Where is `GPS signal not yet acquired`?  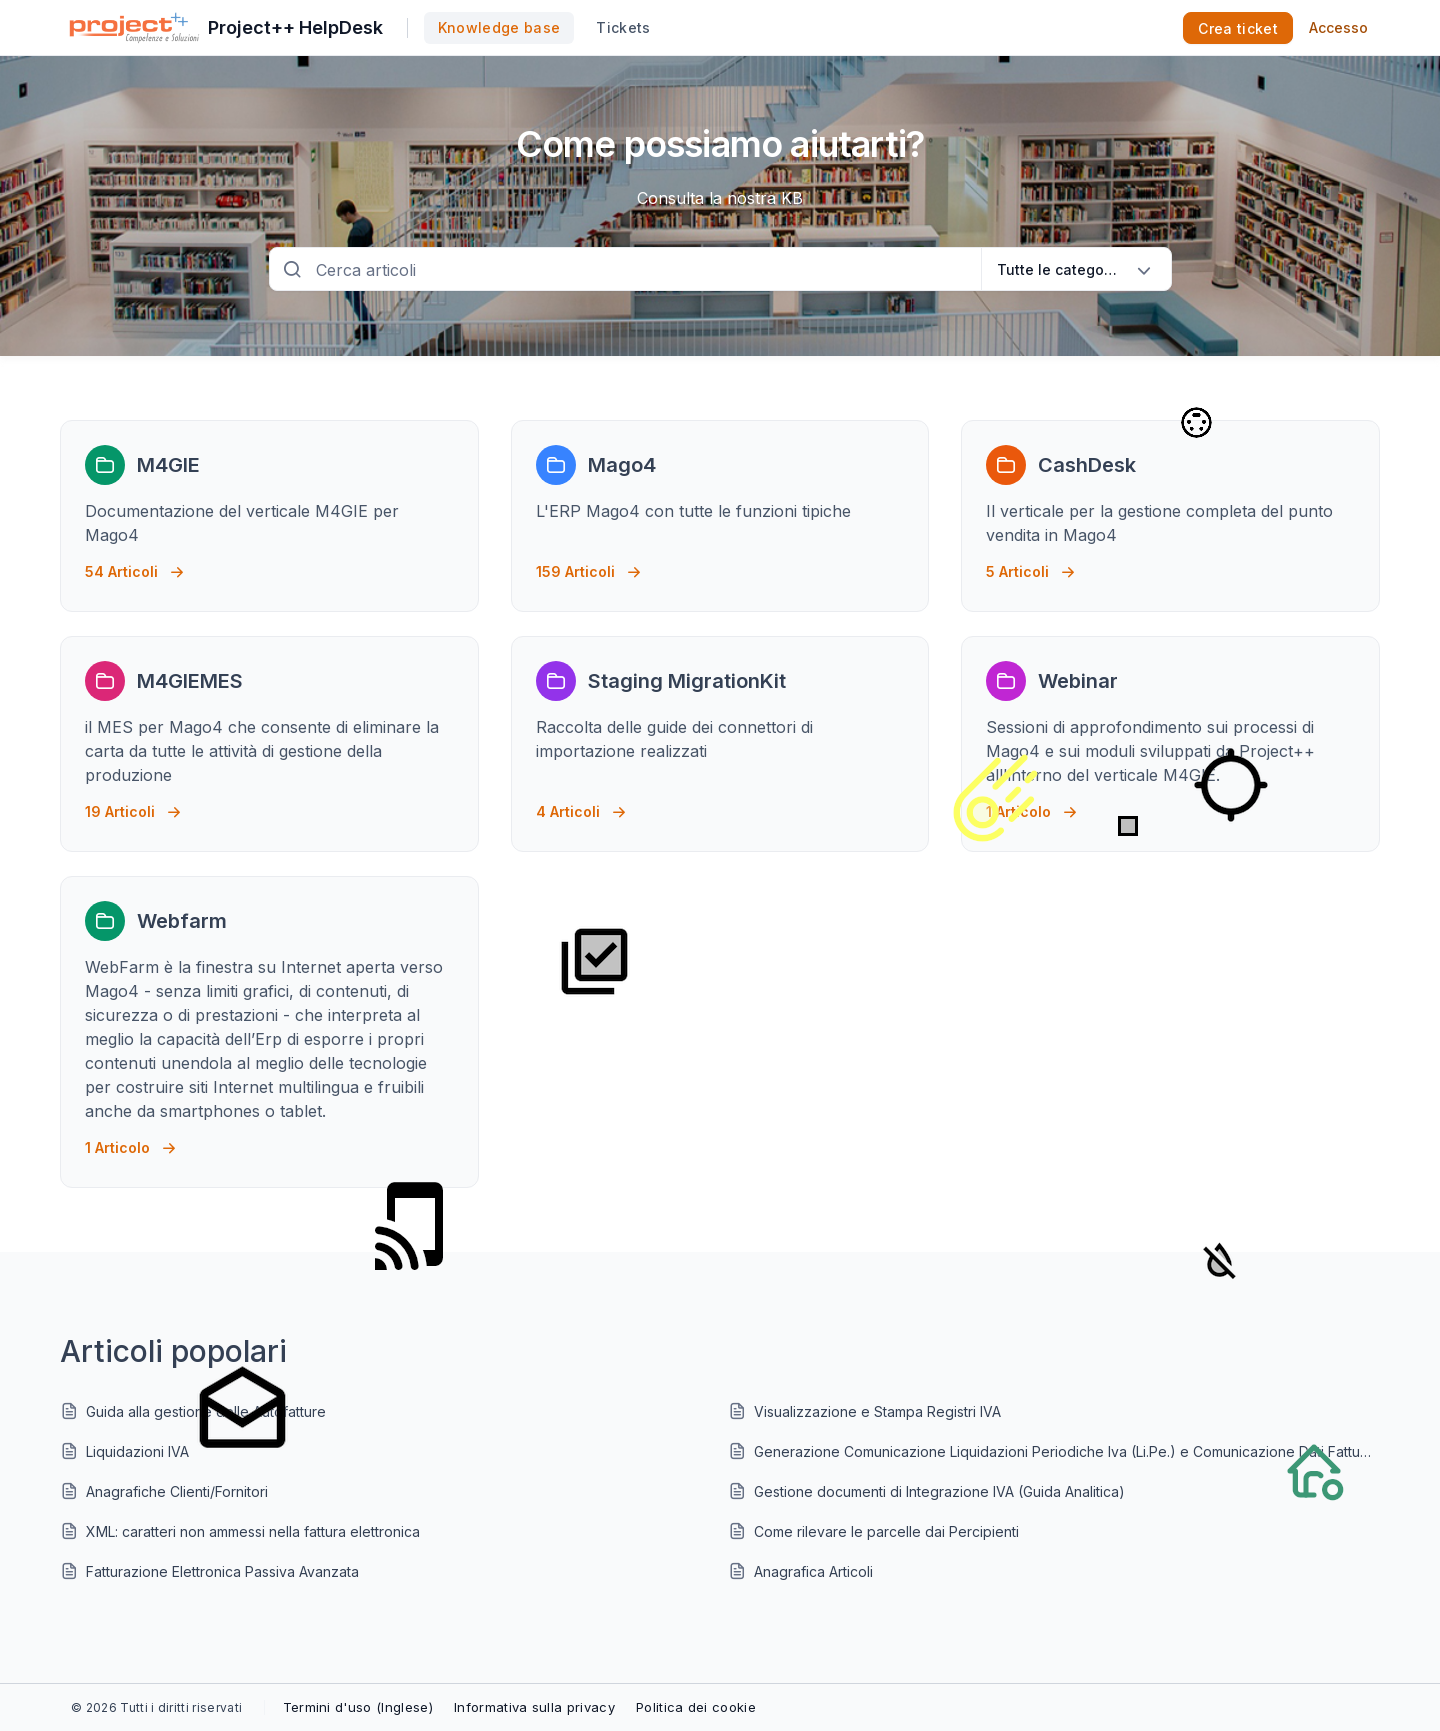
GPS signal not yet acquired is located at coordinates (1231, 785).